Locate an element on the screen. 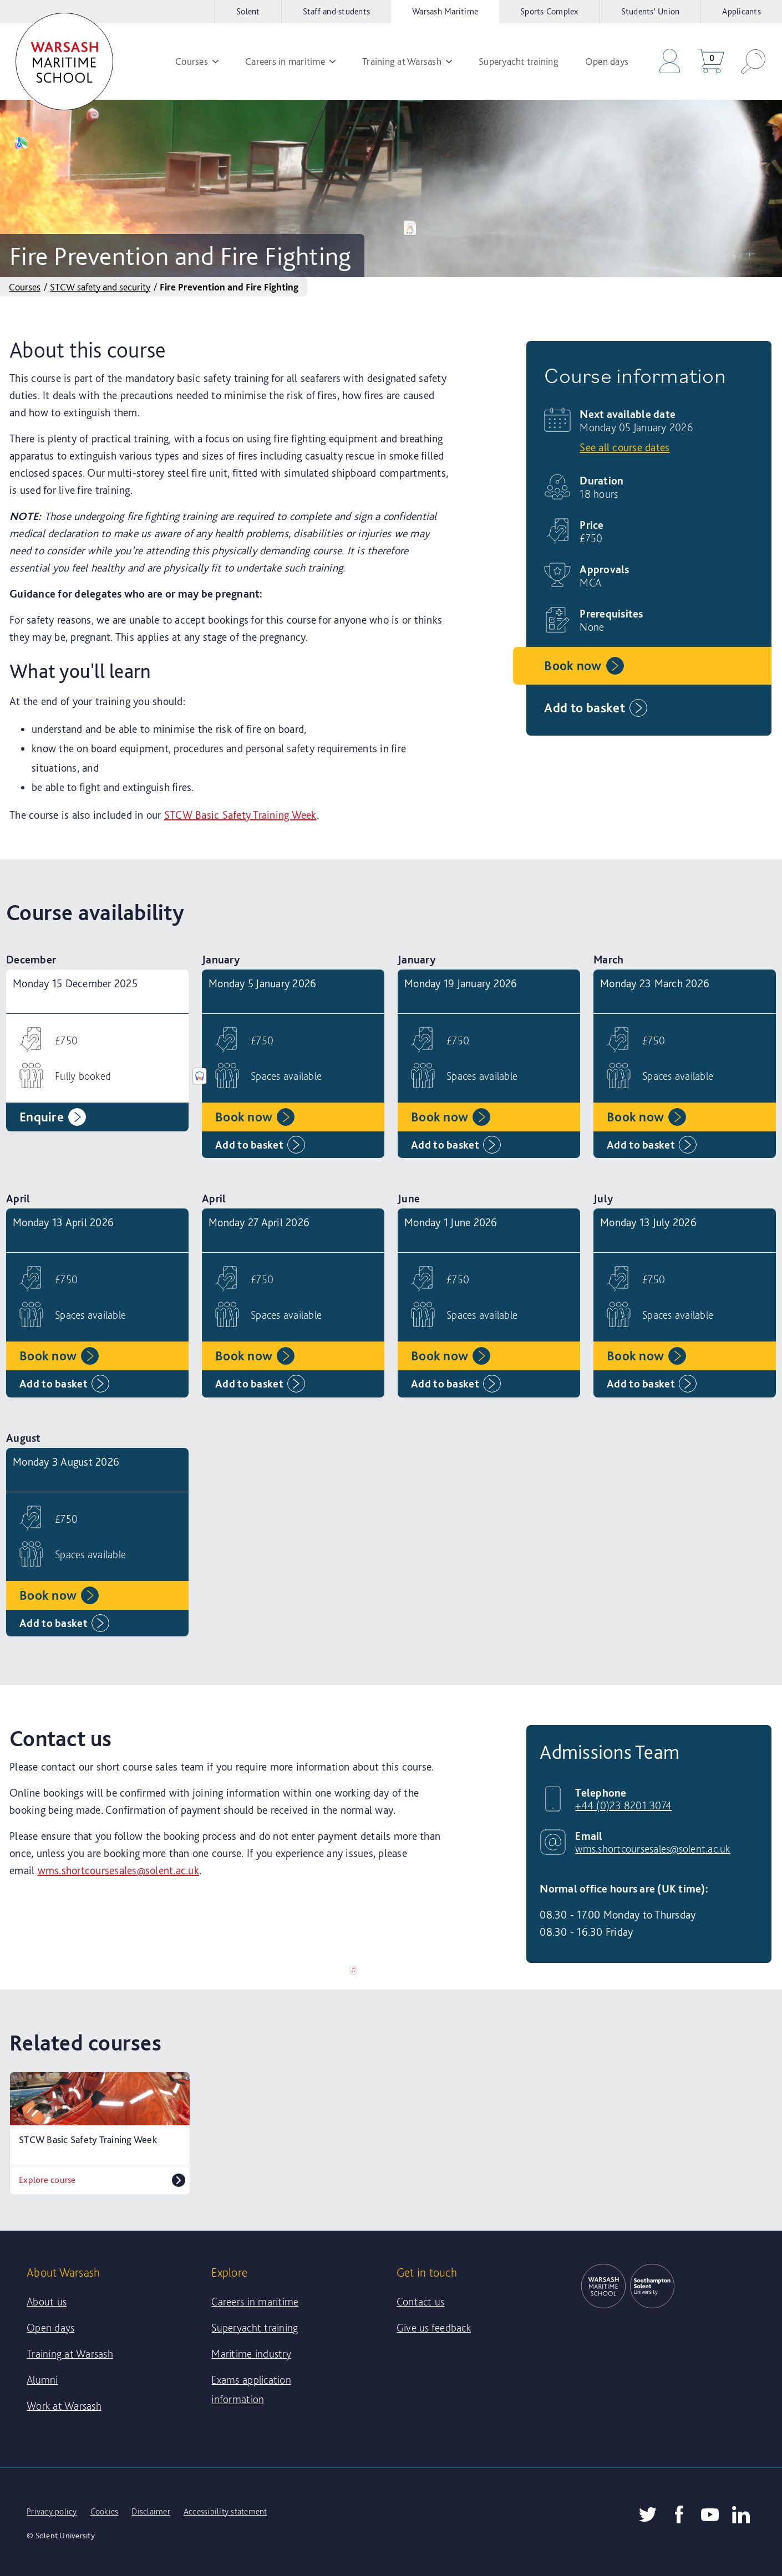 The image size is (782, 2576). open apple maps application is located at coordinates (21, 143).